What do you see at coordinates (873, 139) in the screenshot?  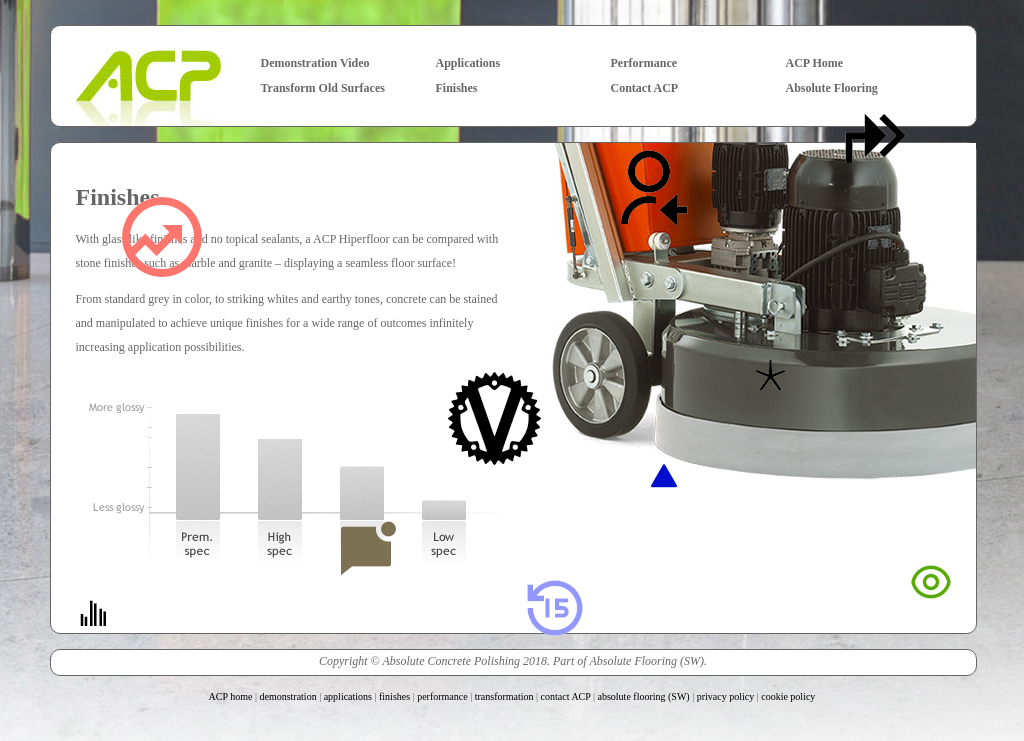 I see `forward message to multiple recipients` at bounding box center [873, 139].